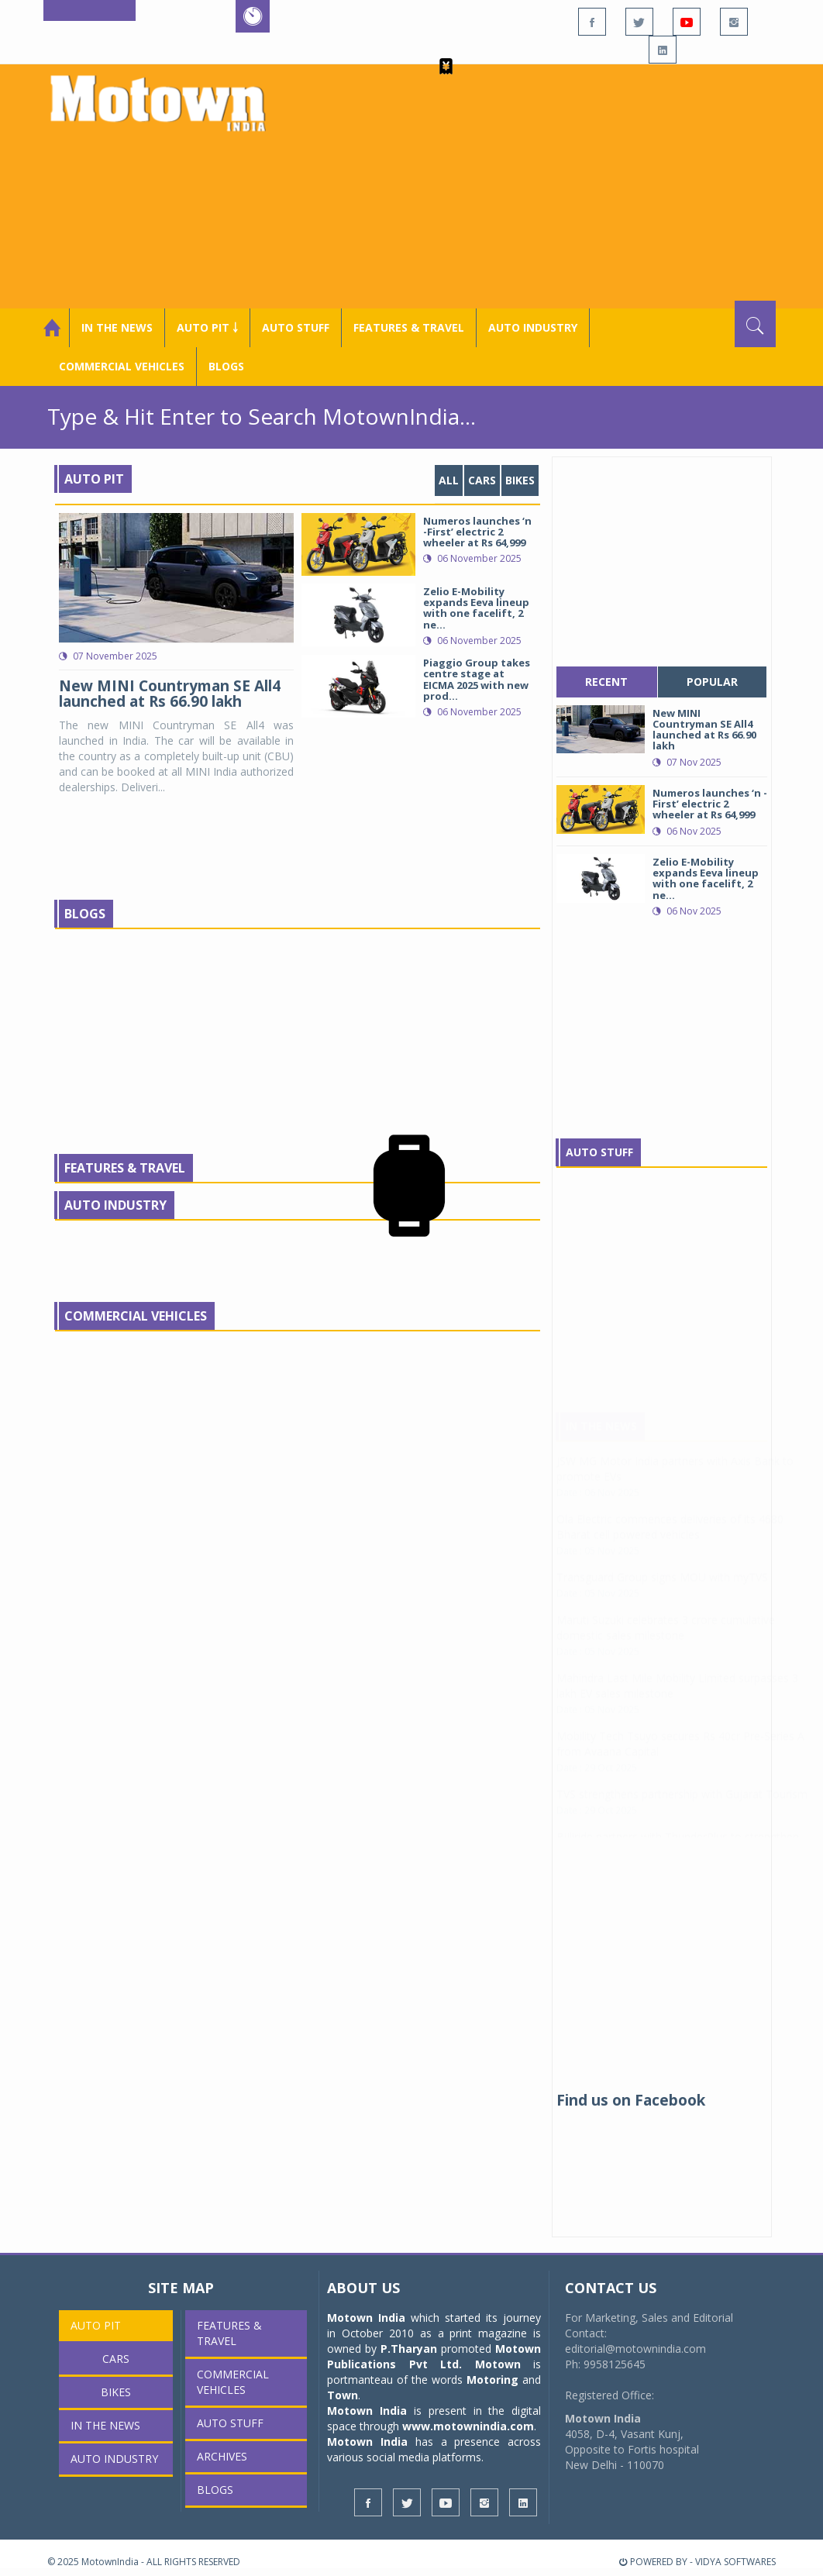 The height and width of the screenshot is (2576, 823). What do you see at coordinates (446, 66) in the screenshot?
I see `view yen currency receipt` at bounding box center [446, 66].